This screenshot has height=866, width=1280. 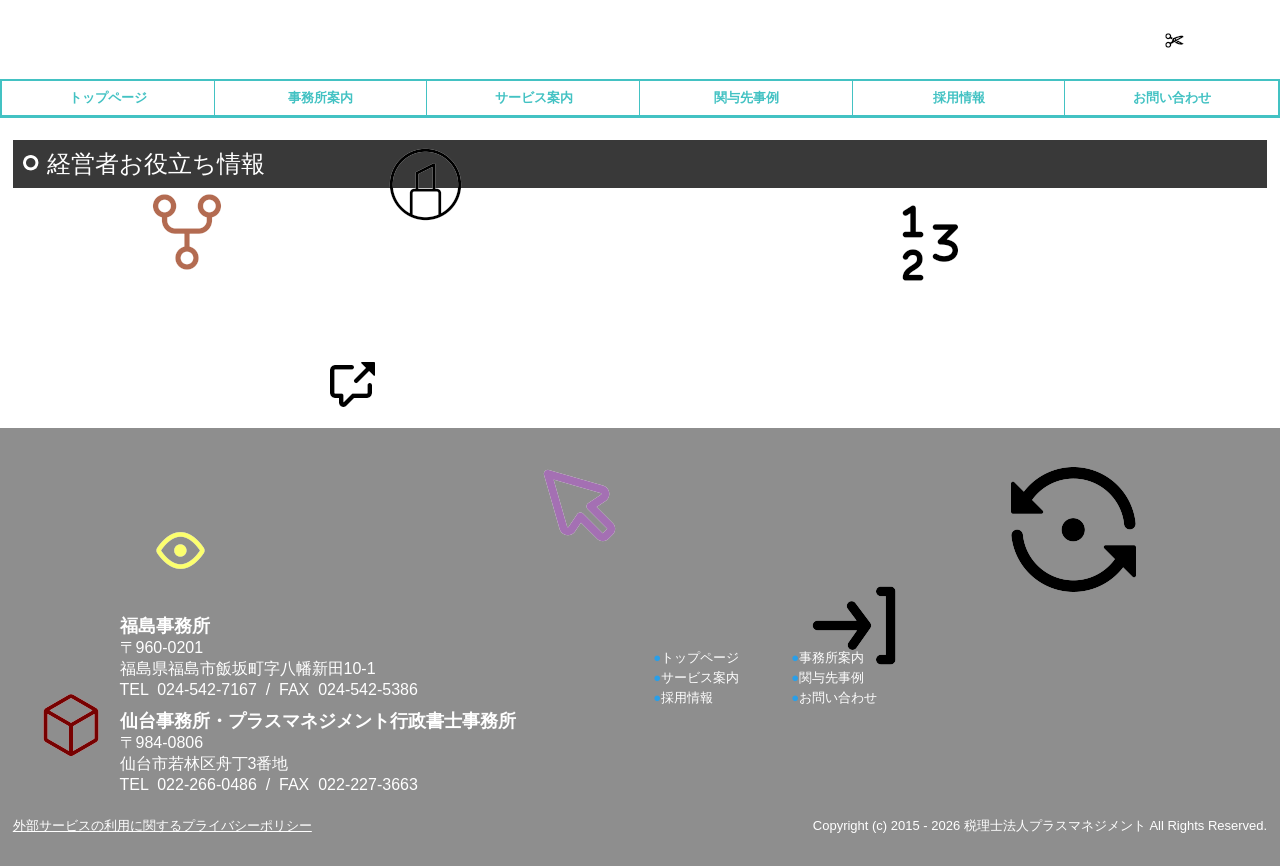 I want to click on highlight or mark selected text, so click(x=425, y=184).